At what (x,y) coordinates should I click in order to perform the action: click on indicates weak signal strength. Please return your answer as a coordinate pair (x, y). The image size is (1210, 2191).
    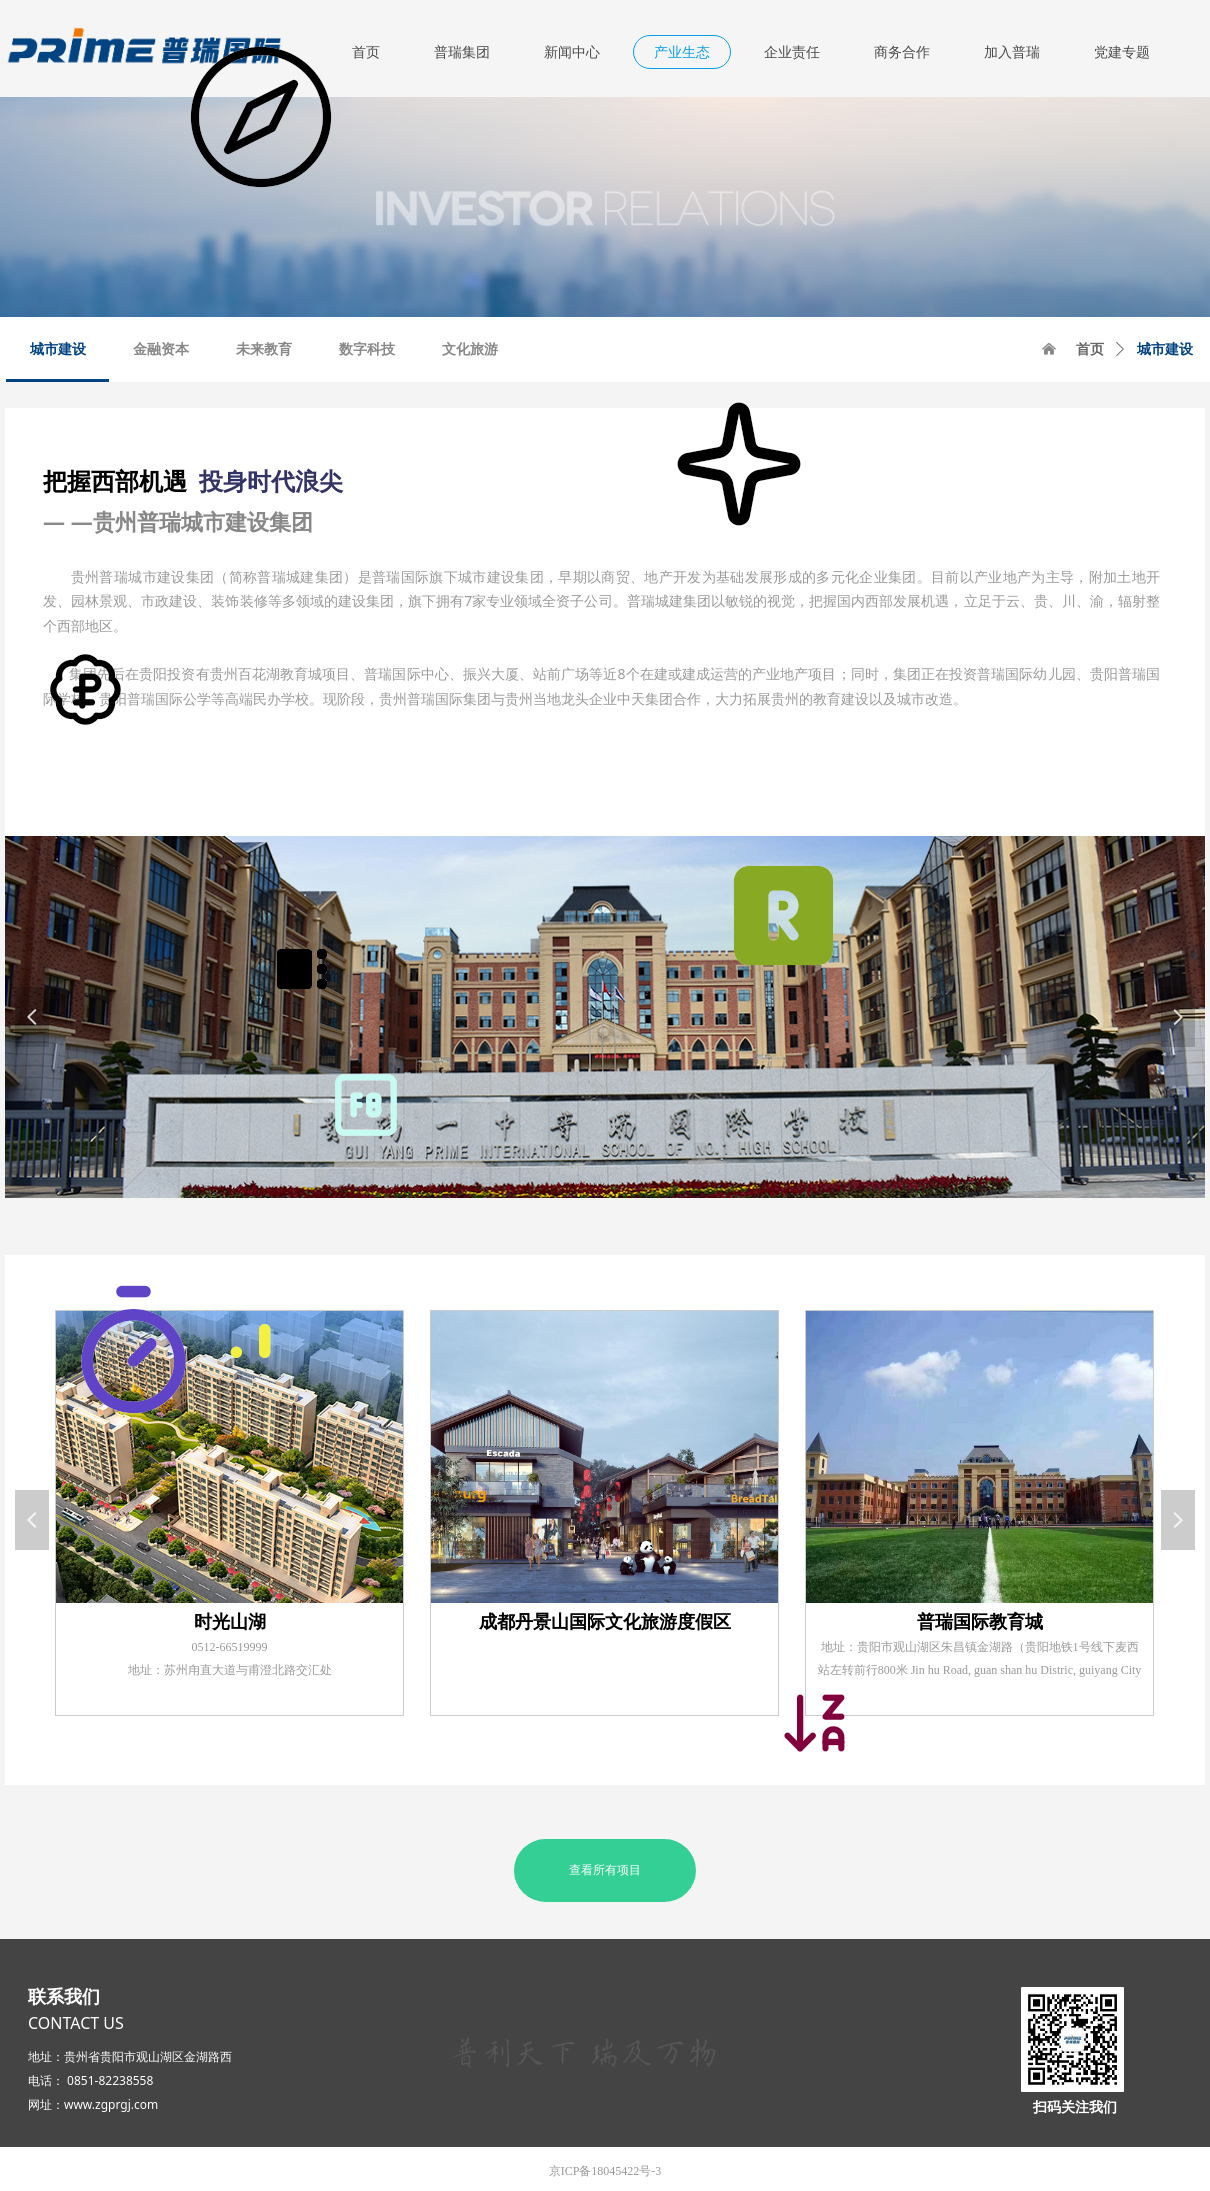
    Looking at the image, I should click on (293, 1307).